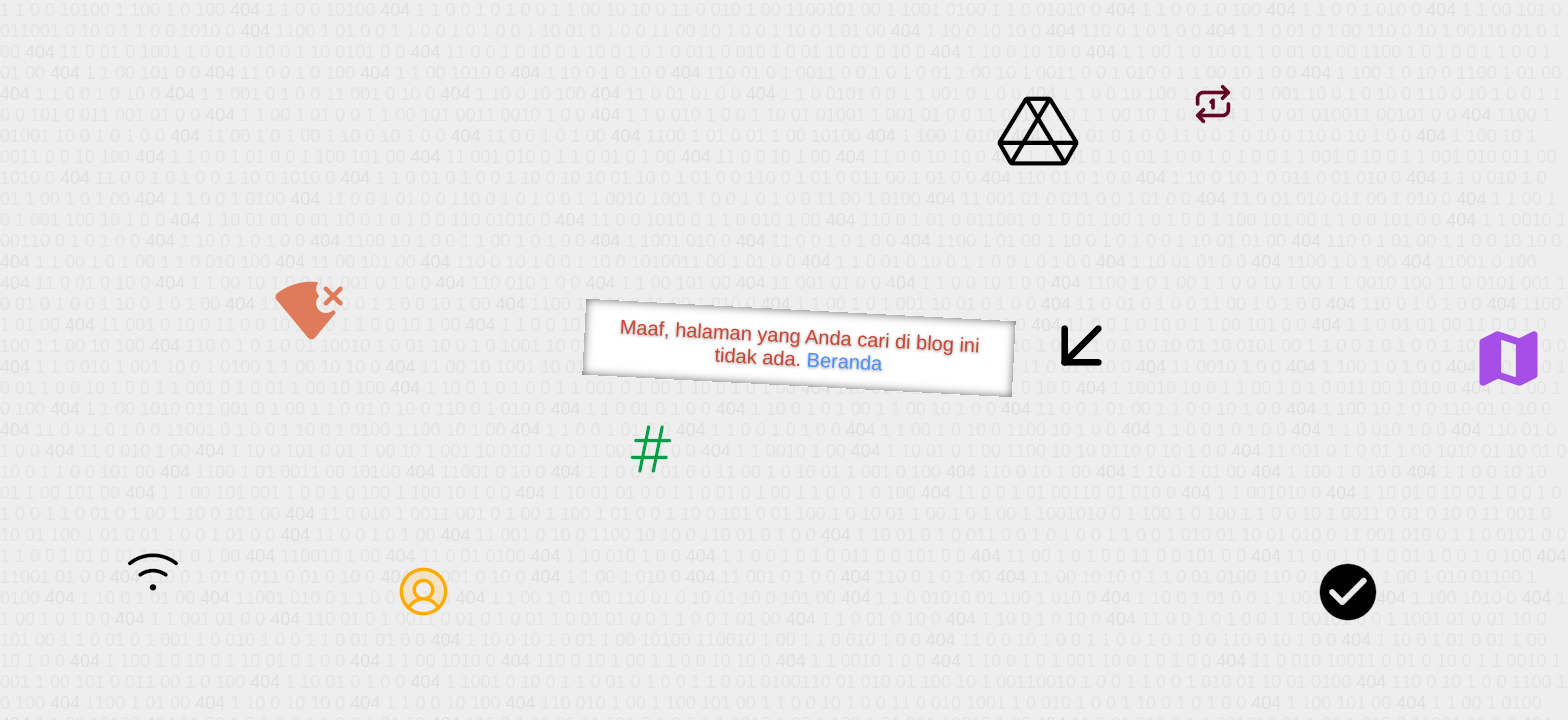  Describe the element at coordinates (1081, 345) in the screenshot. I see `navigate to the bottom-left corner` at that location.